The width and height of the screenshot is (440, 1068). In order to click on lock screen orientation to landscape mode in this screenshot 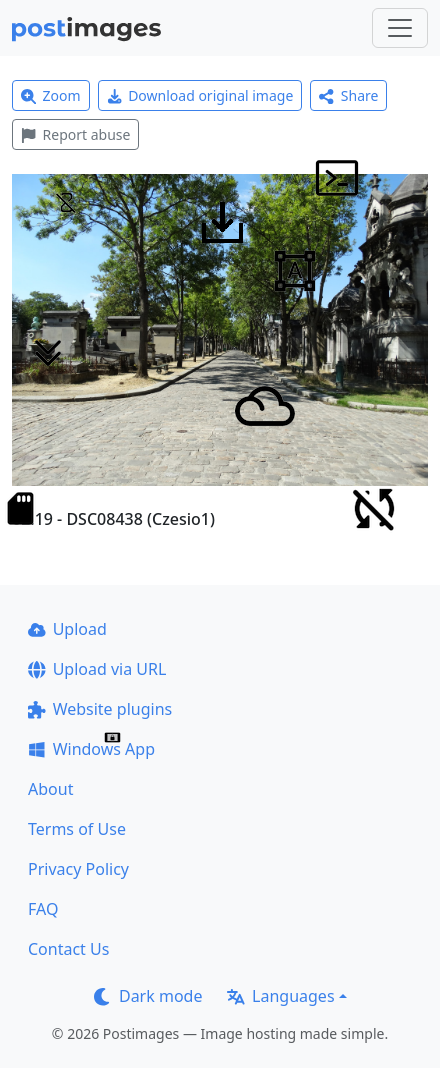, I will do `click(112, 737)`.